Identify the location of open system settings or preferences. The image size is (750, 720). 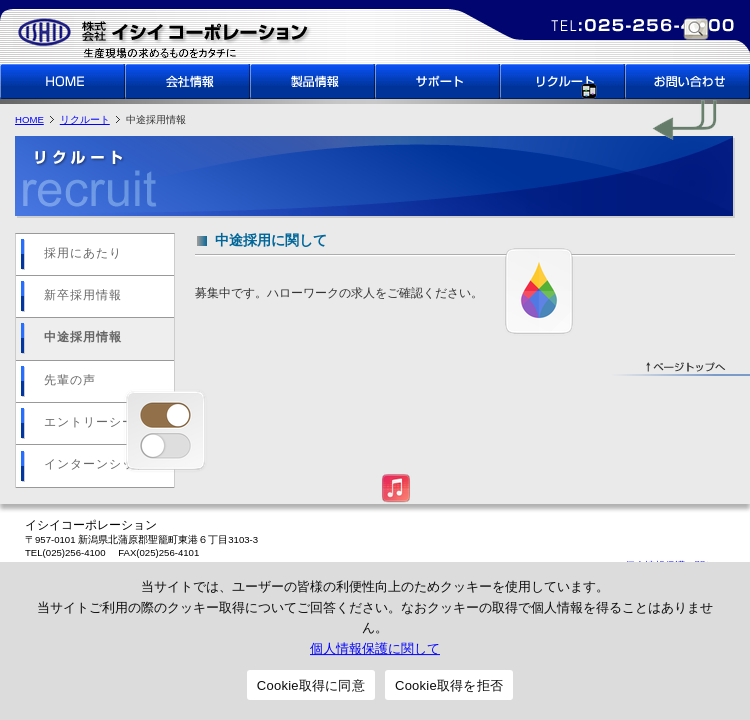
(165, 430).